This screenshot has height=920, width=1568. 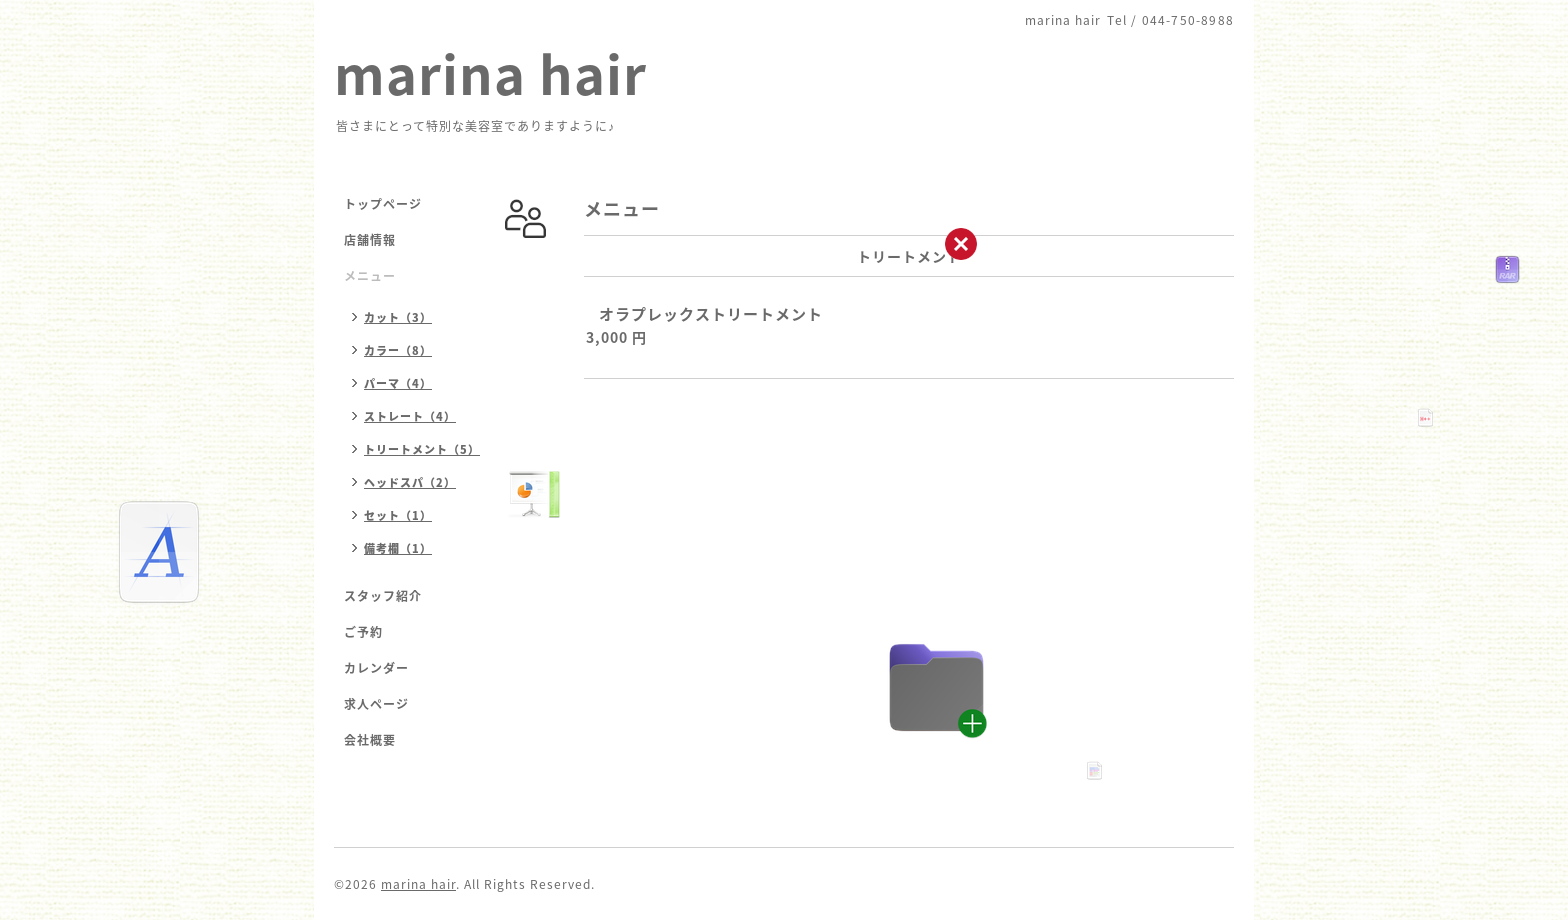 I want to click on open a font file, so click(x=159, y=552).